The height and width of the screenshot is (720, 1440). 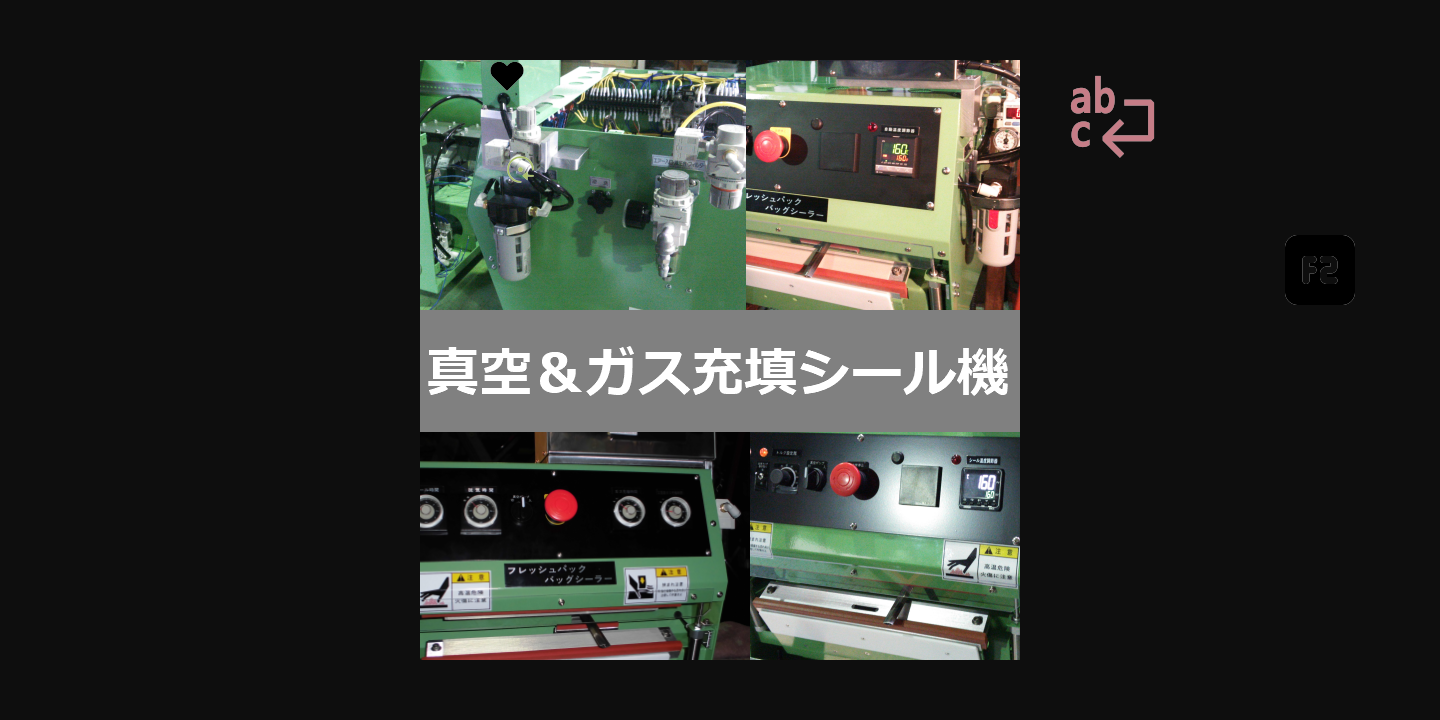 What do you see at coordinates (1112, 117) in the screenshot?
I see `toggle word wrap in the editor` at bounding box center [1112, 117].